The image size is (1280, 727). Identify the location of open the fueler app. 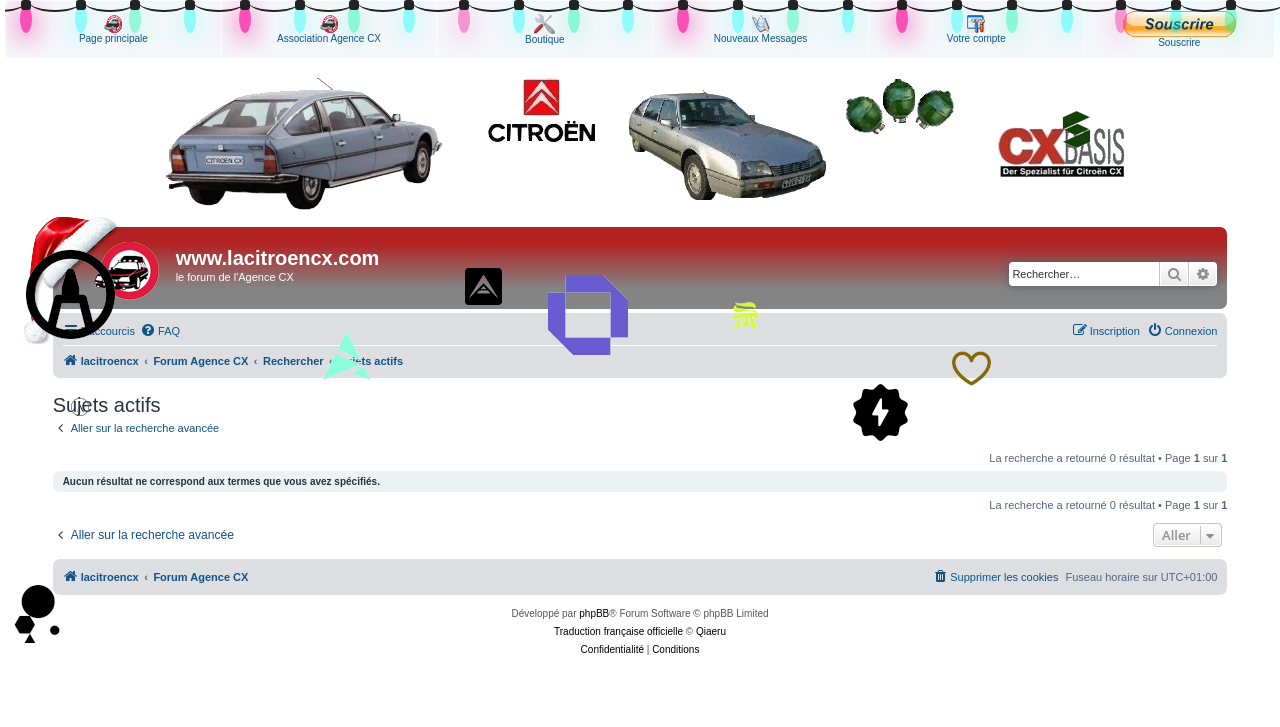
(880, 412).